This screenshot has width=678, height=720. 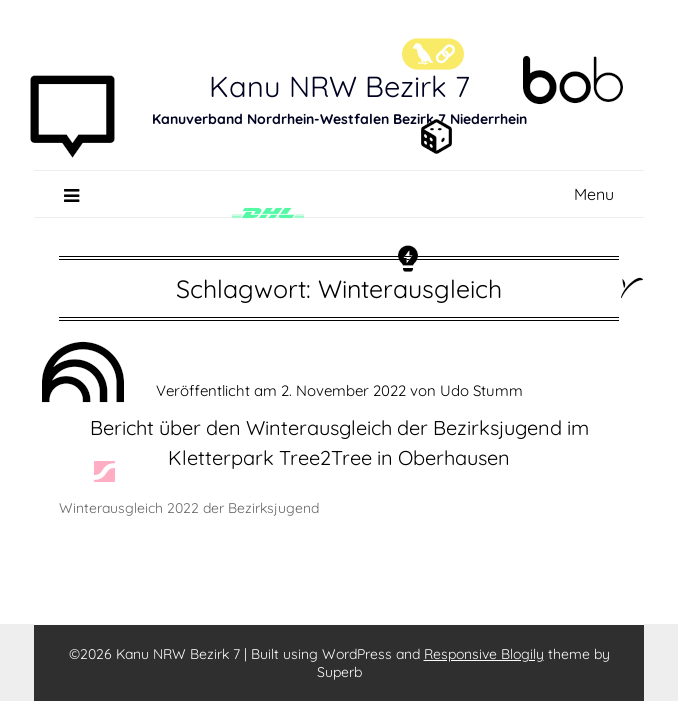 I want to click on access quick ideas or tips, so click(x=408, y=258).